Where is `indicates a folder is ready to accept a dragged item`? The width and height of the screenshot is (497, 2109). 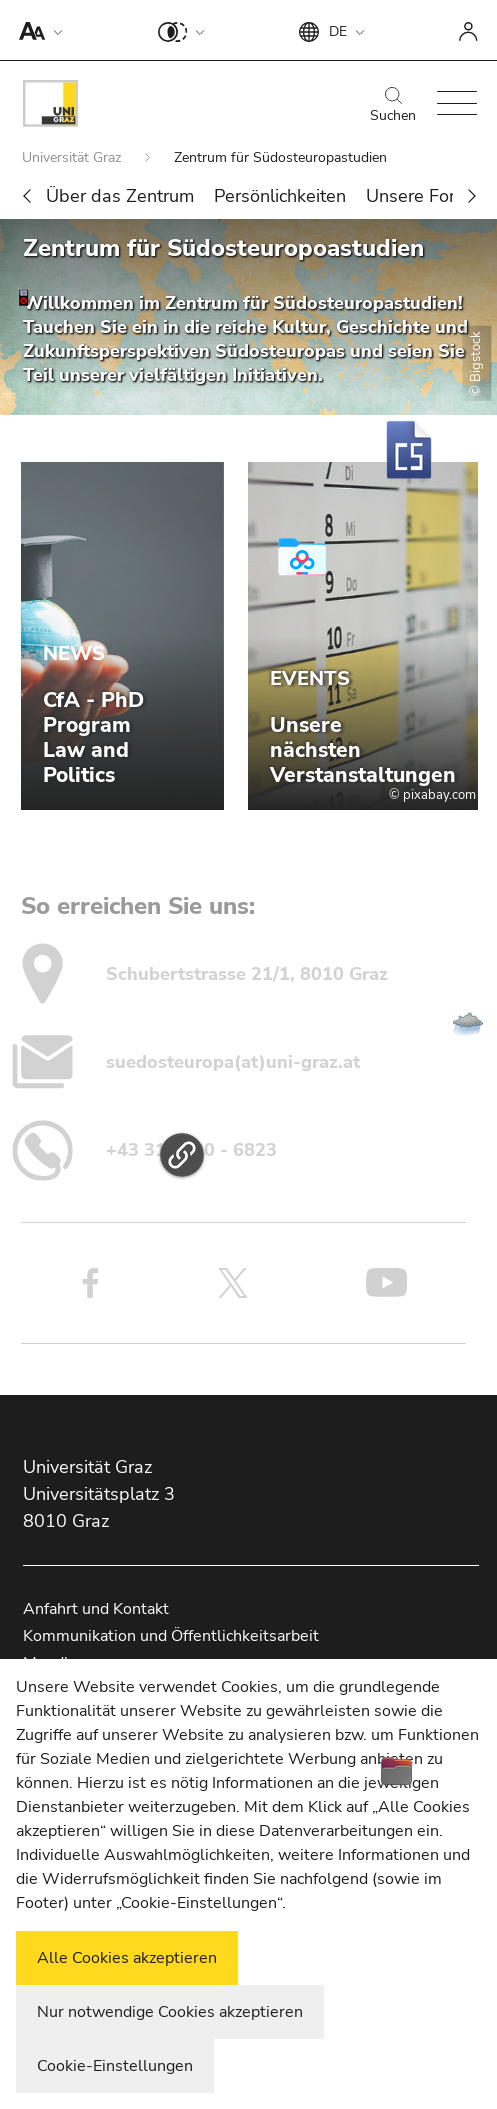 indicates a folder is ready to accept a dragged item is located at coordinates (396, 1770).